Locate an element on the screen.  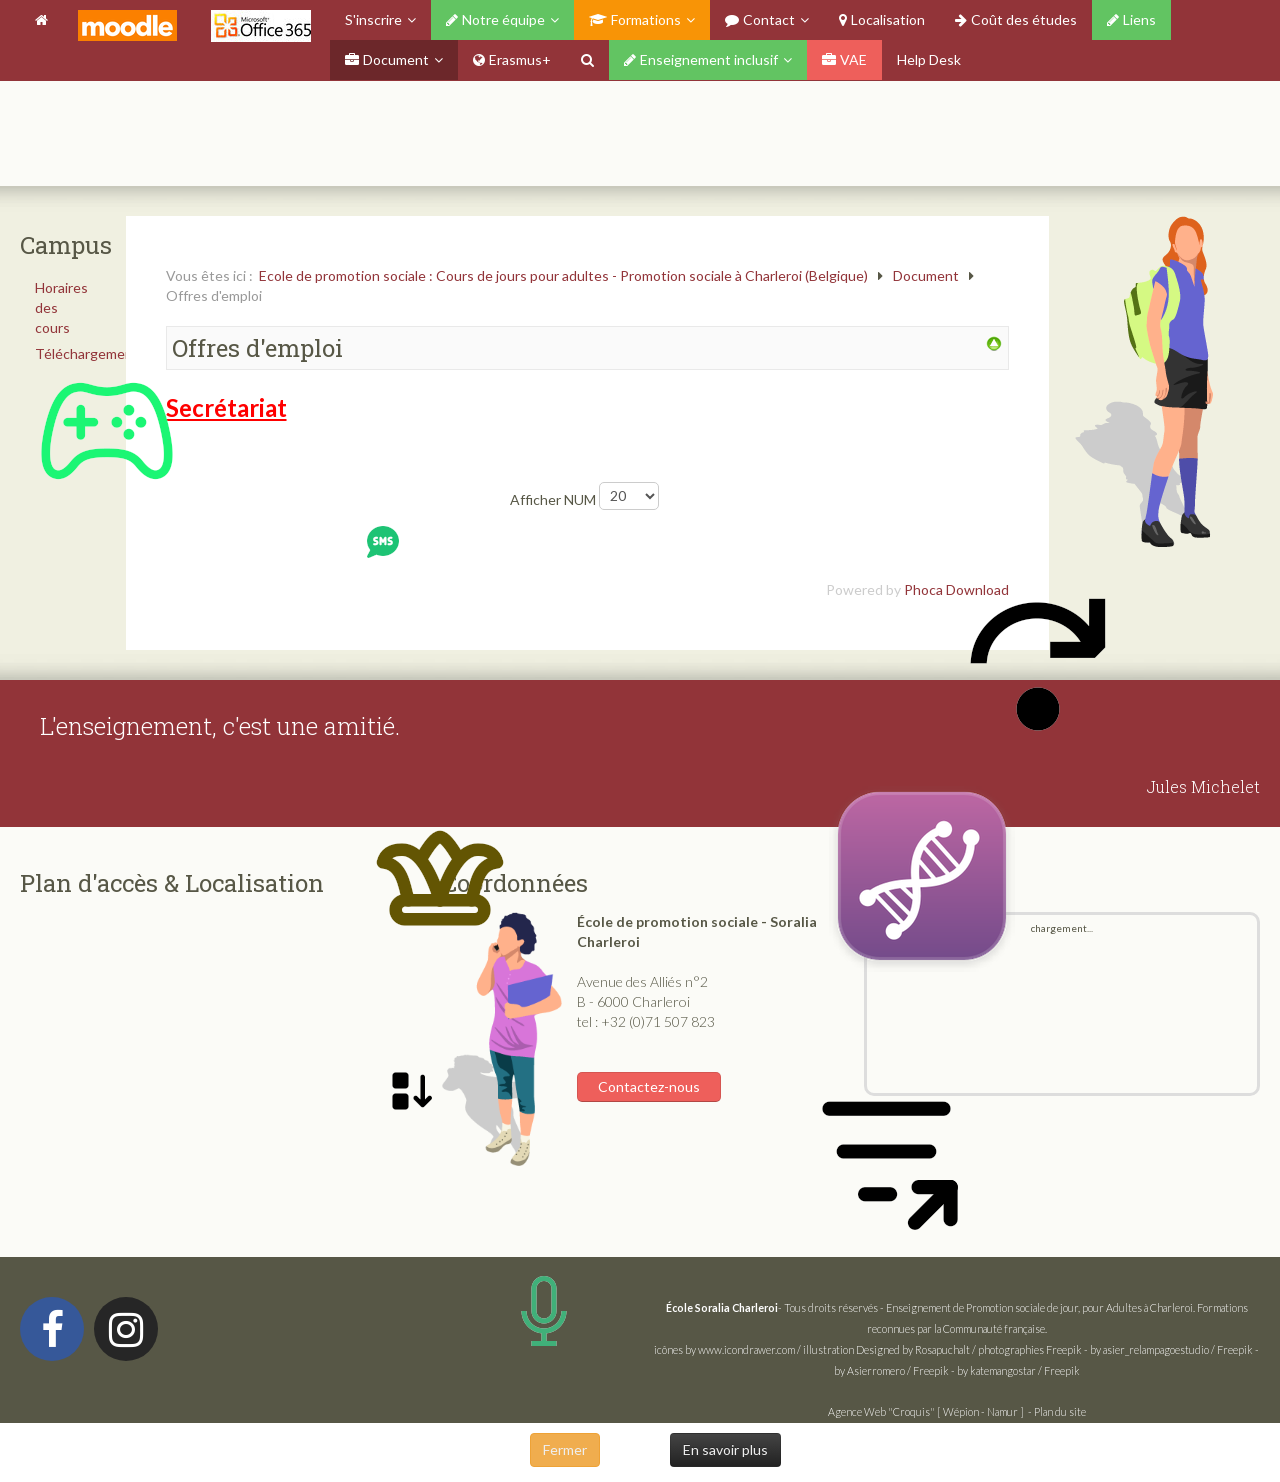
share current filter settings is located at coordinates (886, 1151).